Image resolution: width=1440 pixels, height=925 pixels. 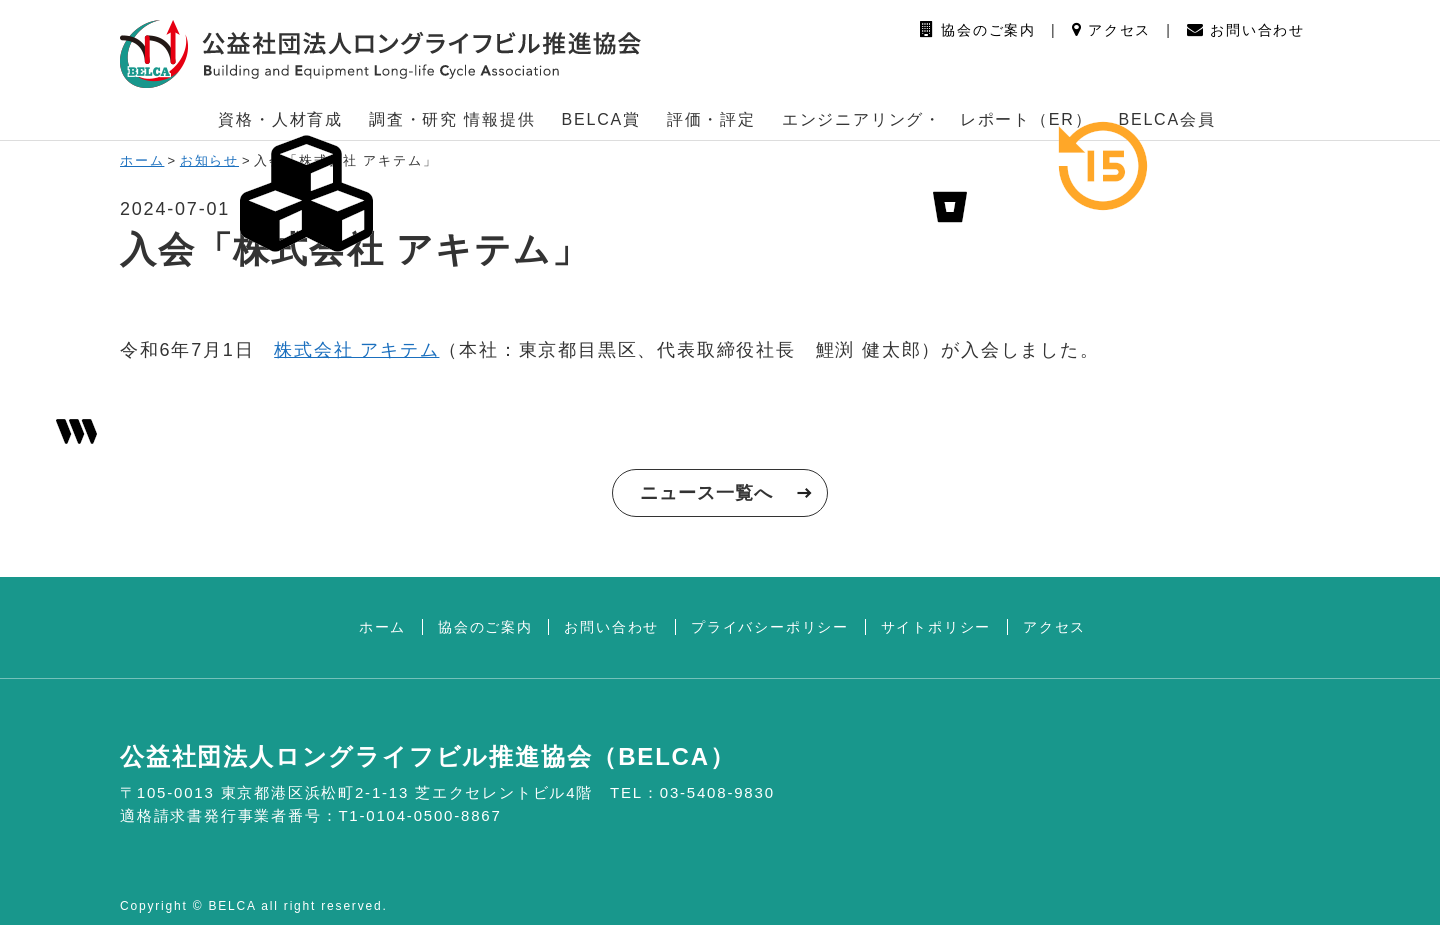 What do you see at coordinates (76, 431) in the screenshot?
I see `thirdweb platform logo` at bounding box center [76, 431].